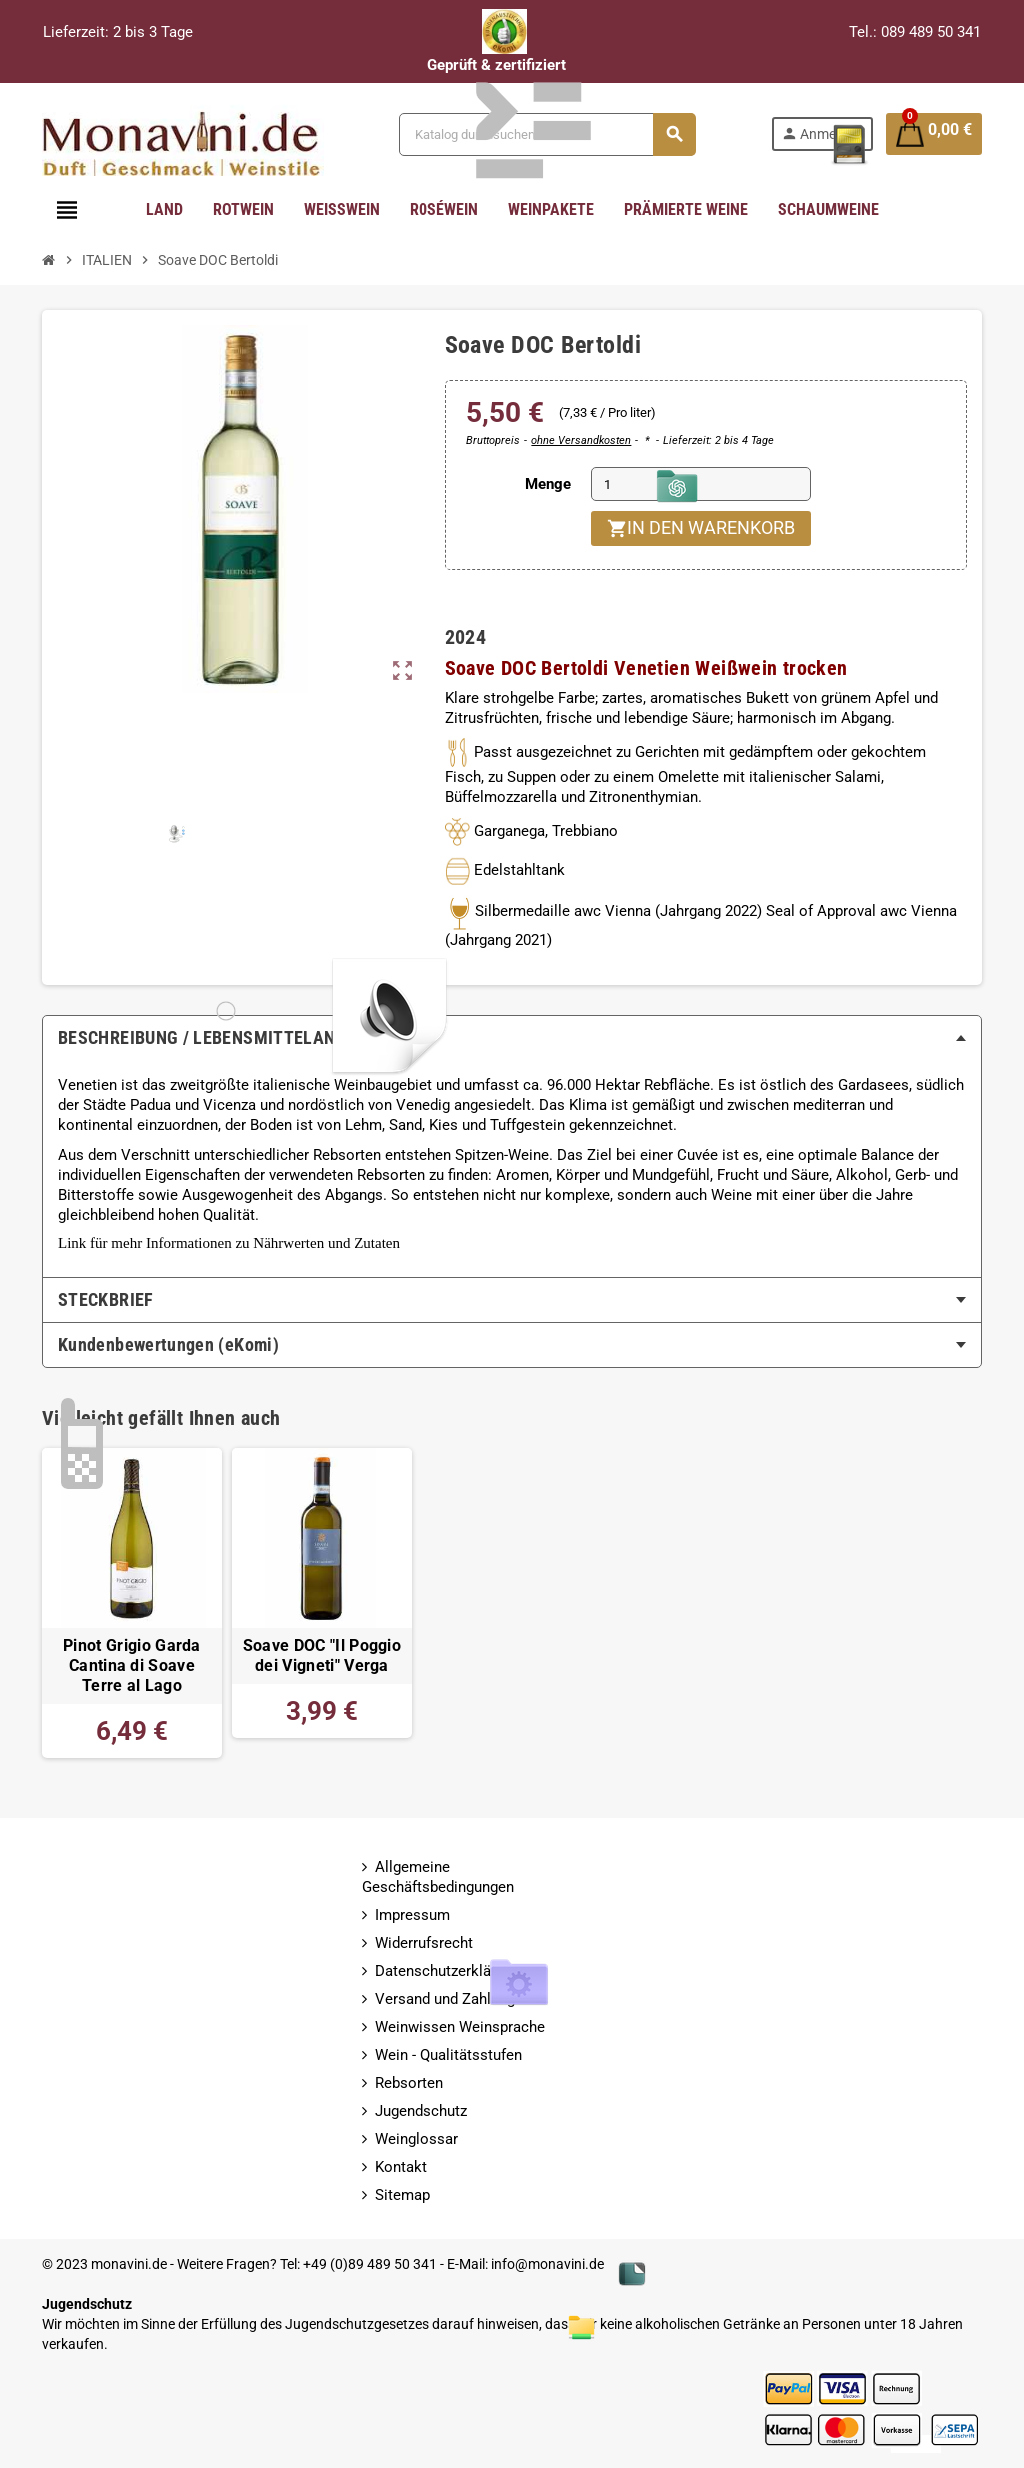 The image size is (1024, 2468). What do you see at coordinates (533, 130) in the screenshot?
I see `increase text indentation` at bounding box center [533, 130].